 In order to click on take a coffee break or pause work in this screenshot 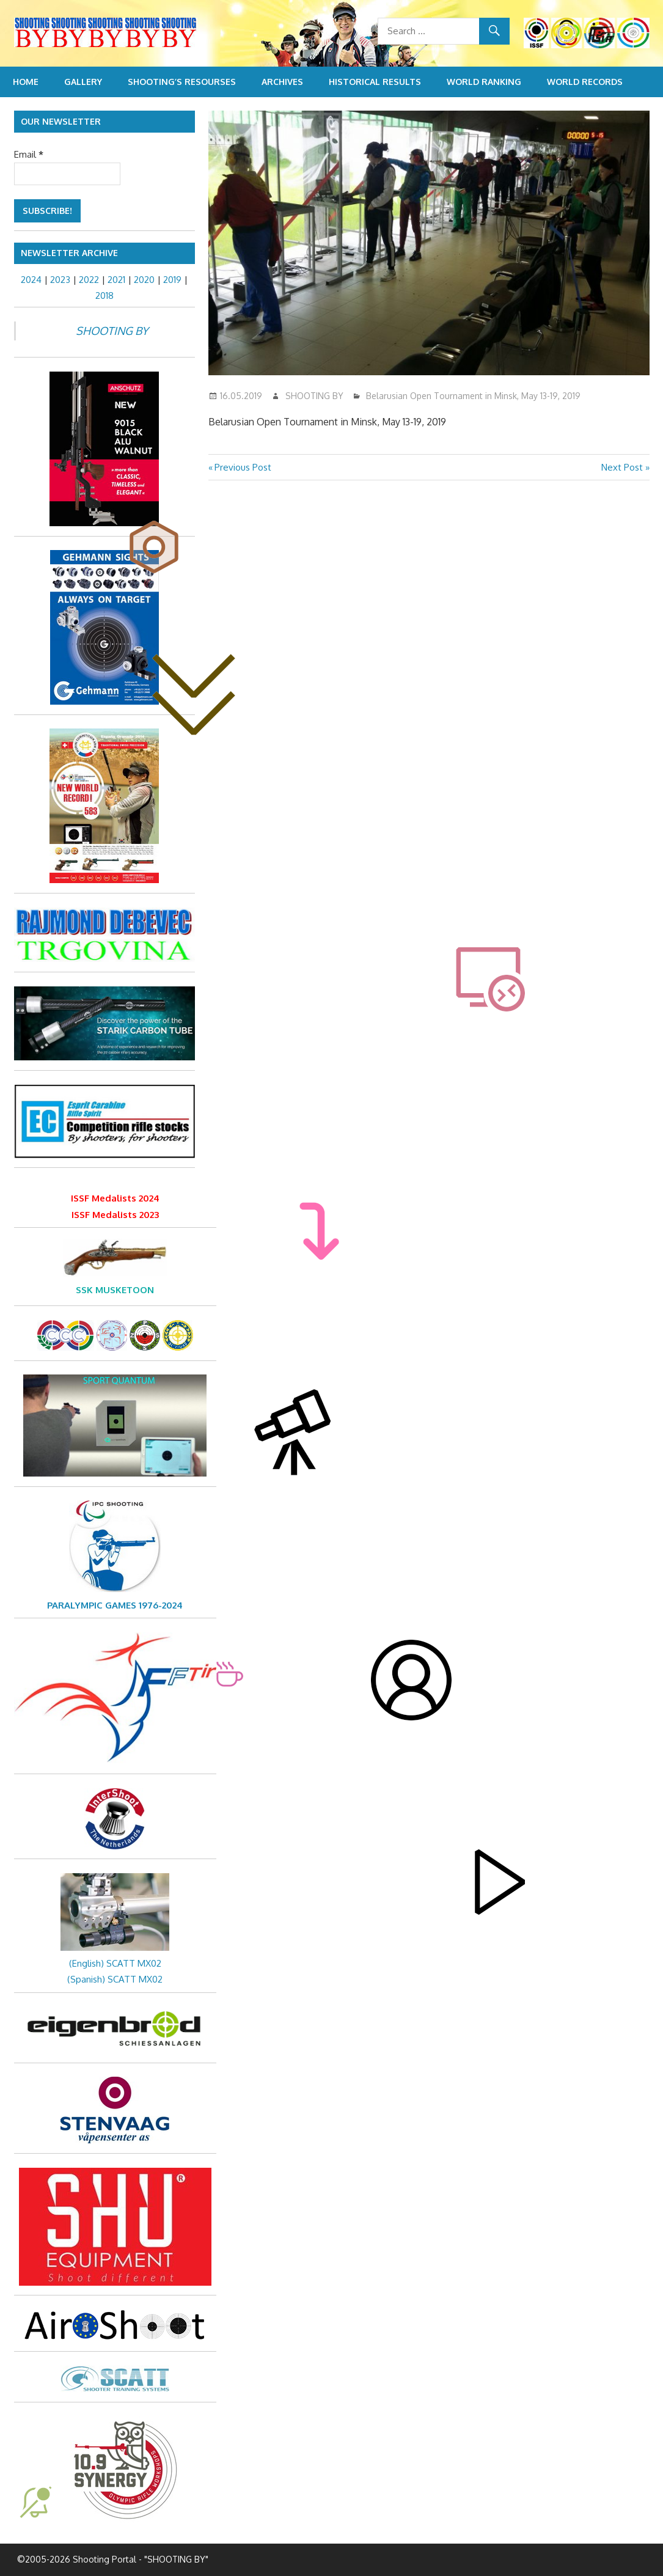, I will do `click(228, 1675)`.